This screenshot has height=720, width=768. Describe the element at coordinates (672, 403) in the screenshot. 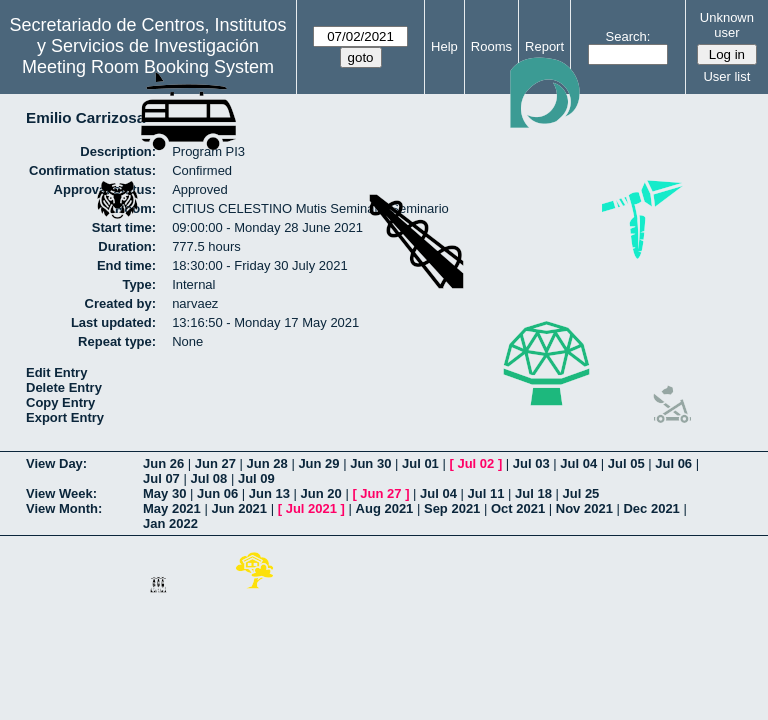

I see `launch projectile in siege game` at that location.